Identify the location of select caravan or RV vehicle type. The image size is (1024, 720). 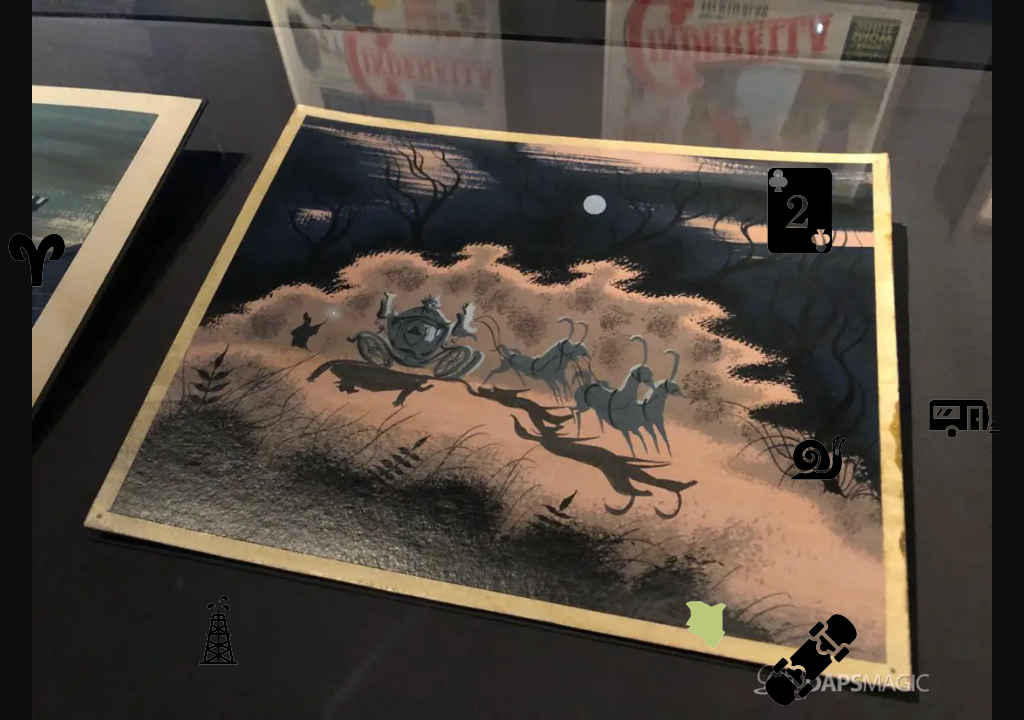
(964, 418).